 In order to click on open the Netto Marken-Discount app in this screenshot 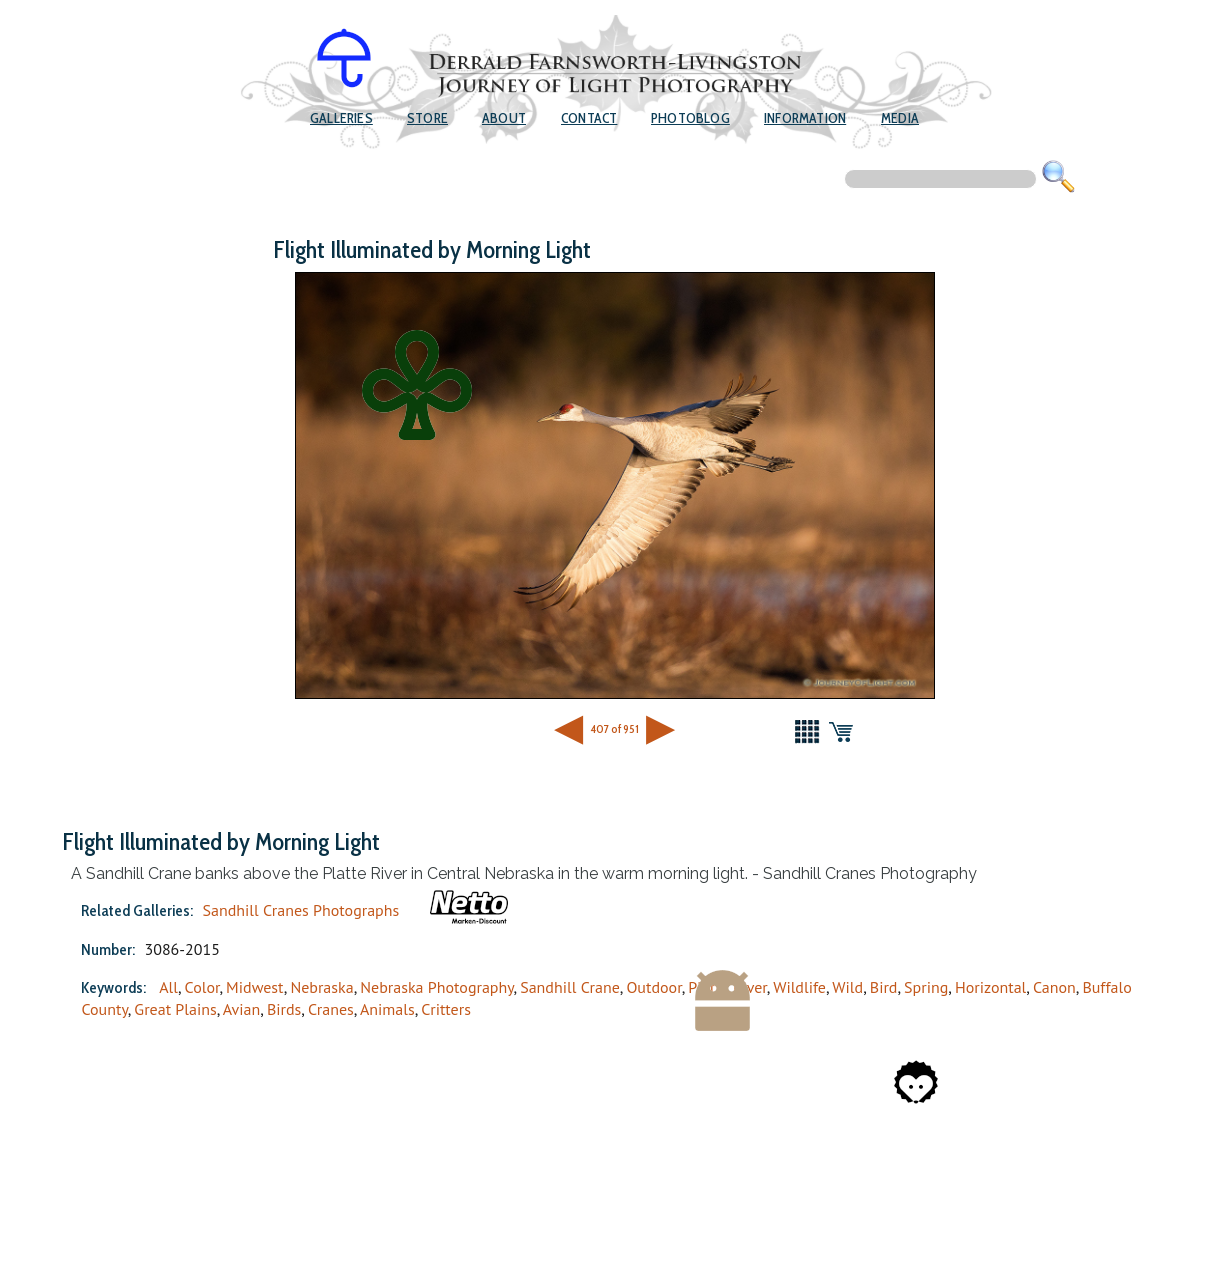, I will do `click(469, 907)`.